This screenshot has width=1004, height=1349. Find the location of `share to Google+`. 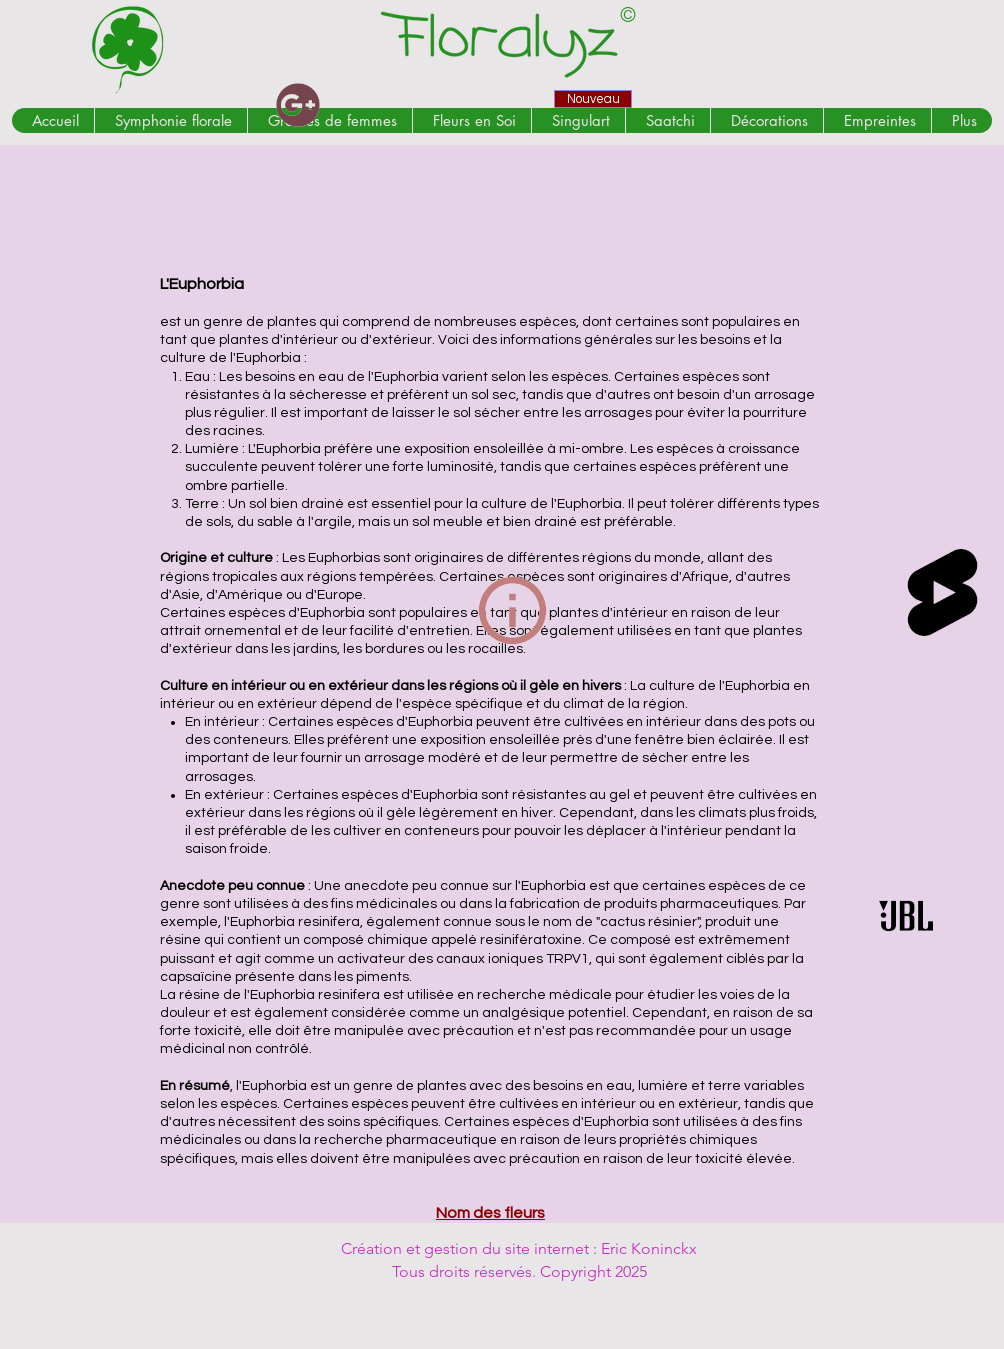

share to Google+ is located at coordinates (298, 105).